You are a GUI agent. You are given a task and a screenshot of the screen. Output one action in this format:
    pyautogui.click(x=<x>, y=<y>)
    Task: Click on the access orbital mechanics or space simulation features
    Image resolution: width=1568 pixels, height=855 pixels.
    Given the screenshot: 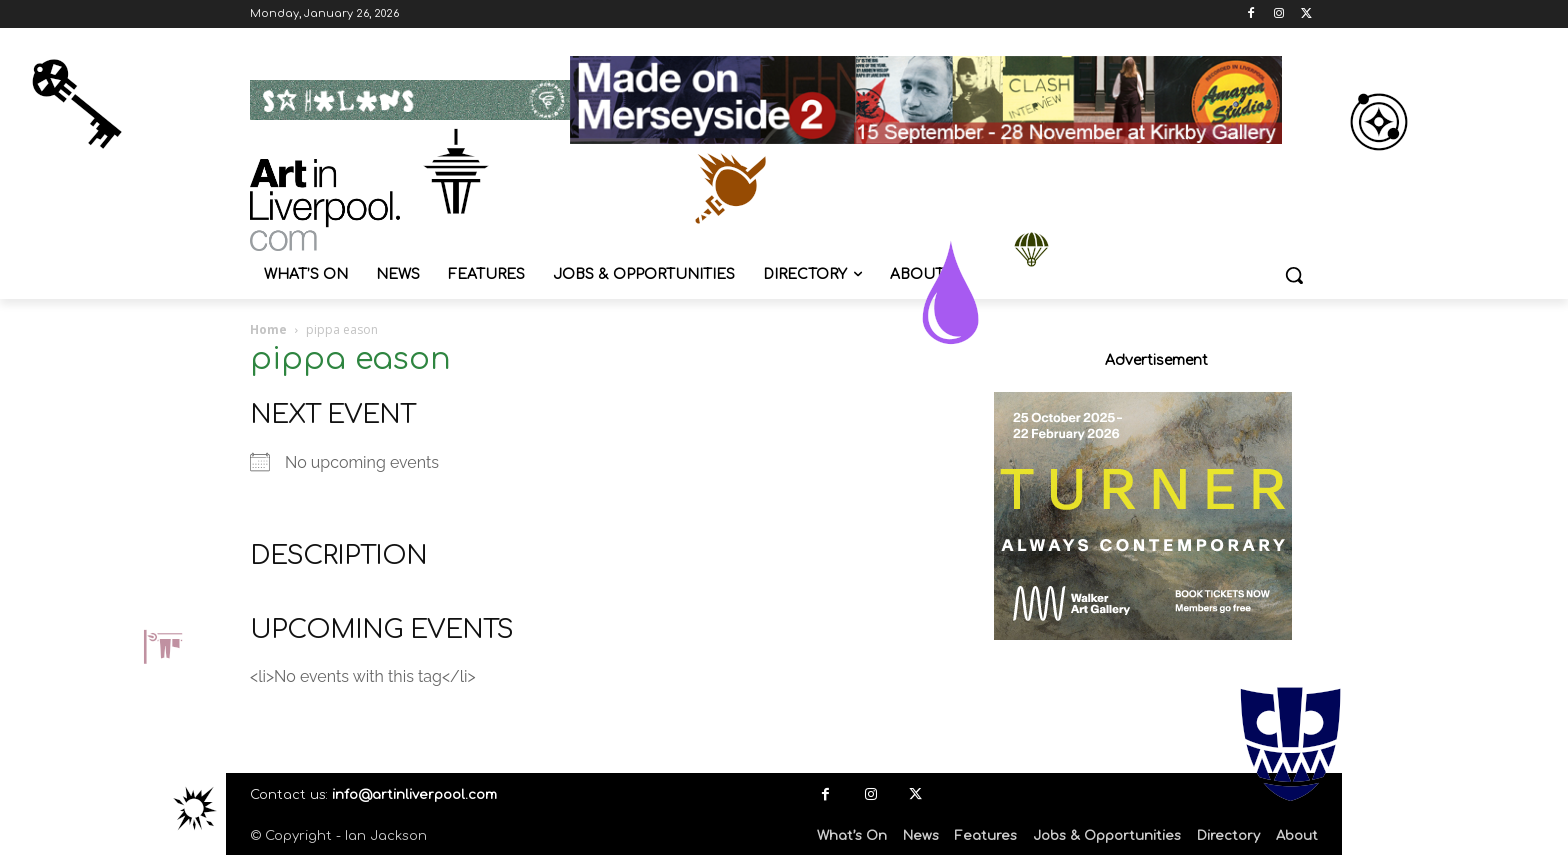 What is the action you would take?
    pyautogui.click(x=1379, y=122)
    